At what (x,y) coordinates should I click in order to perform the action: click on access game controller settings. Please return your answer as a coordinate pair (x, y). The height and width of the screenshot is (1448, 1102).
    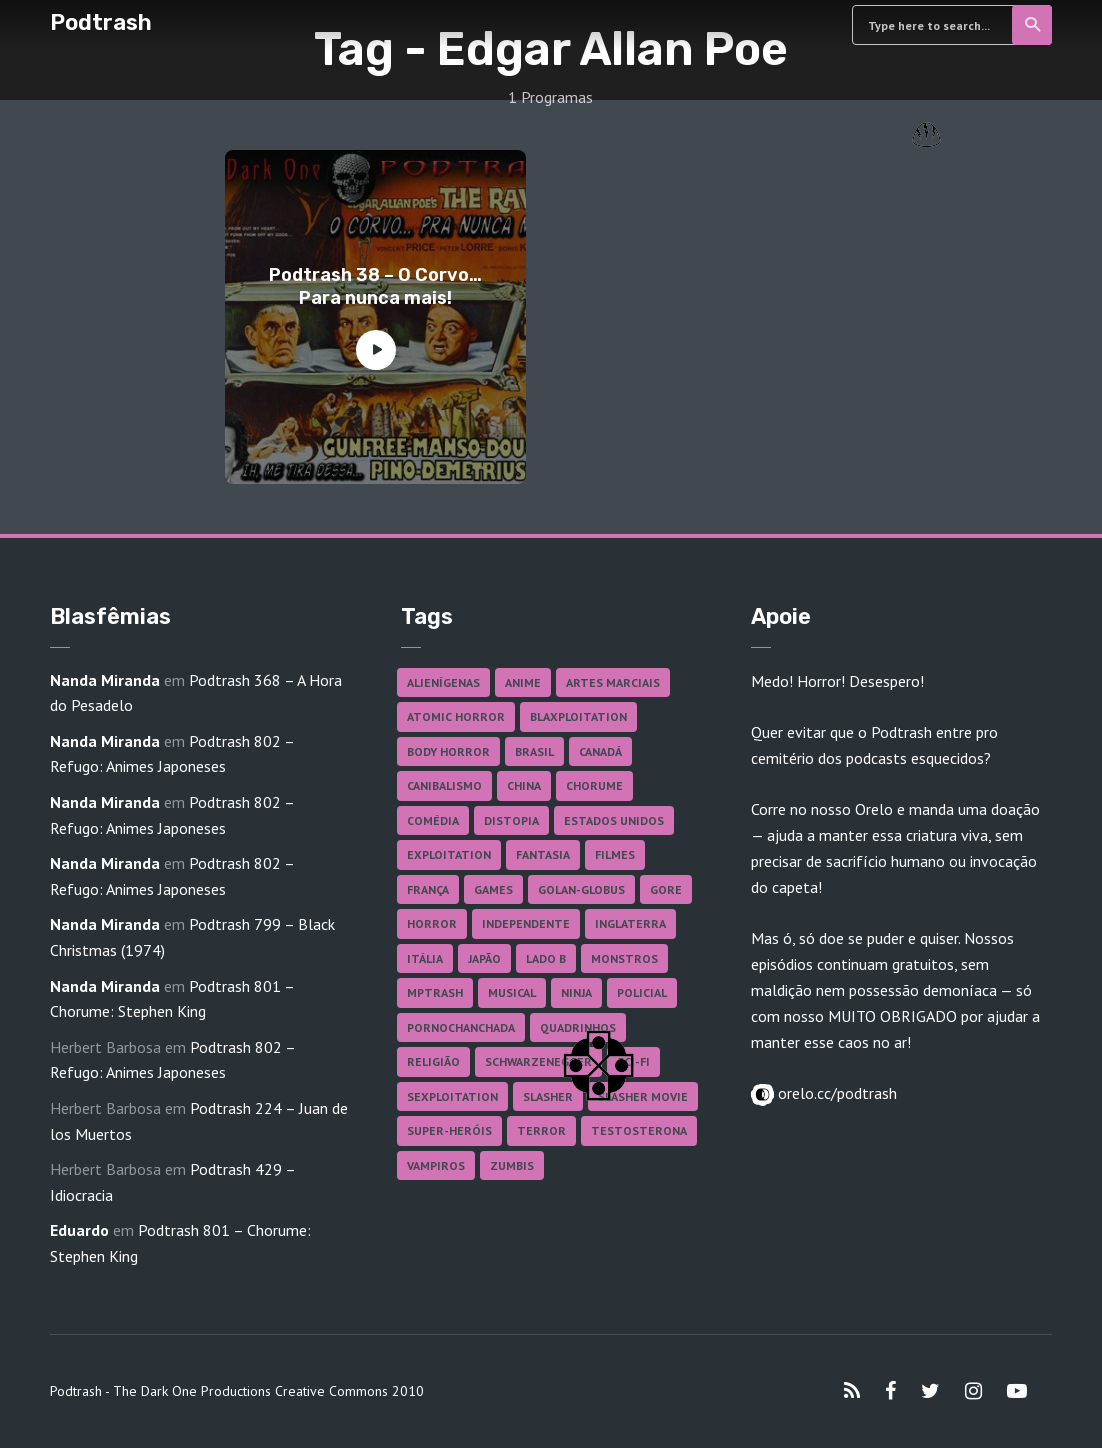
    Looking at the image, I should click on (598, 1065).